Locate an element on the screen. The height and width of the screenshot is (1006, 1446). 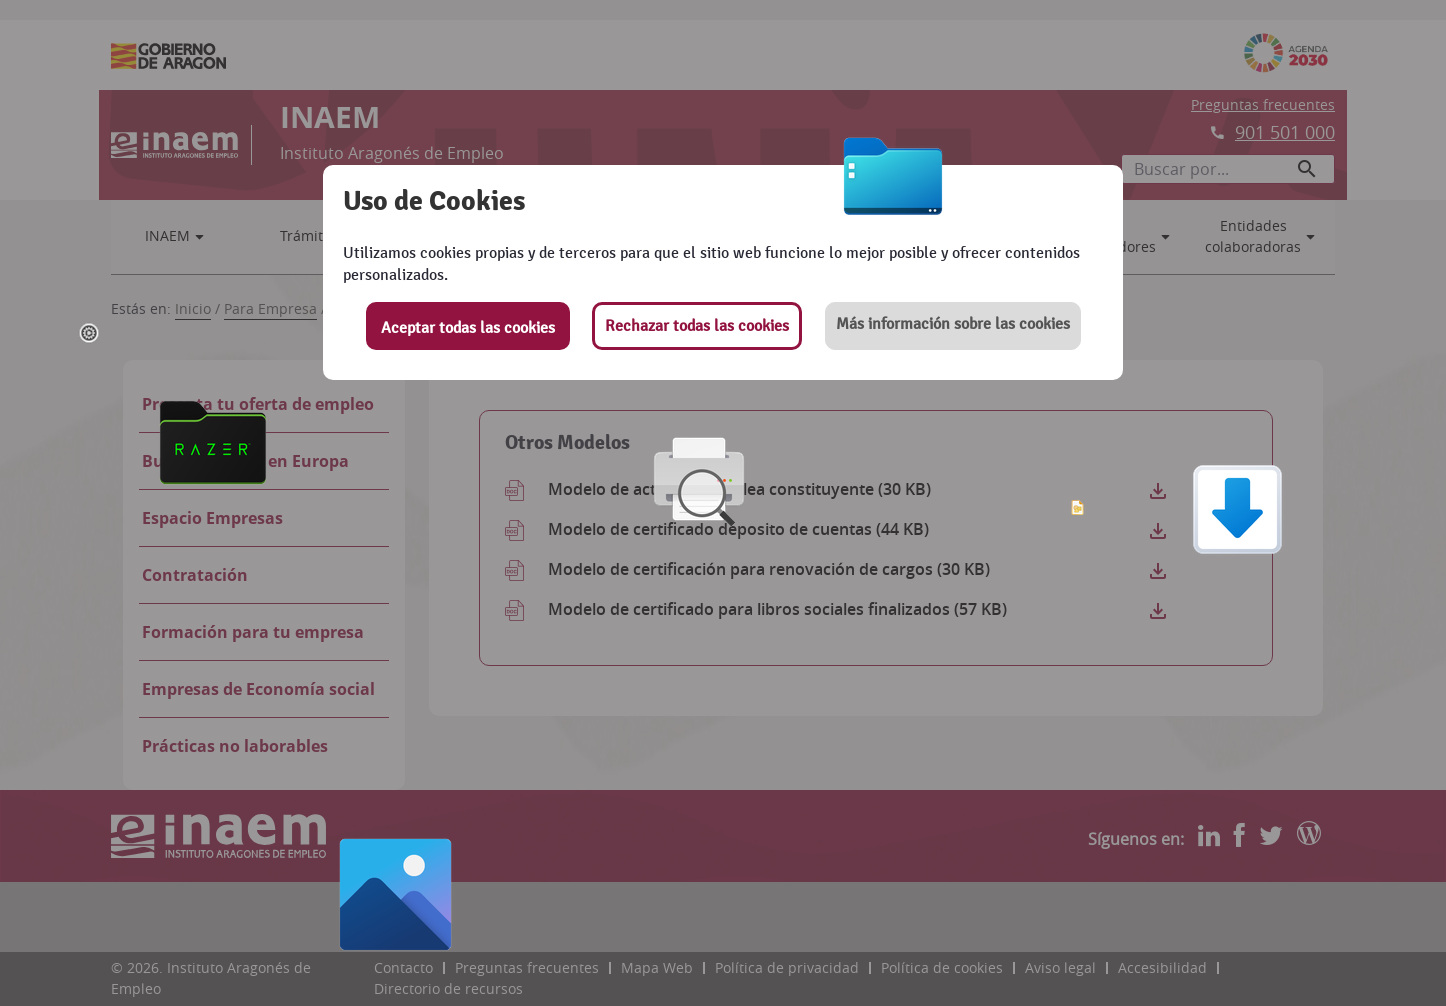
open settings or preferences is located at coordinates (89, 333).